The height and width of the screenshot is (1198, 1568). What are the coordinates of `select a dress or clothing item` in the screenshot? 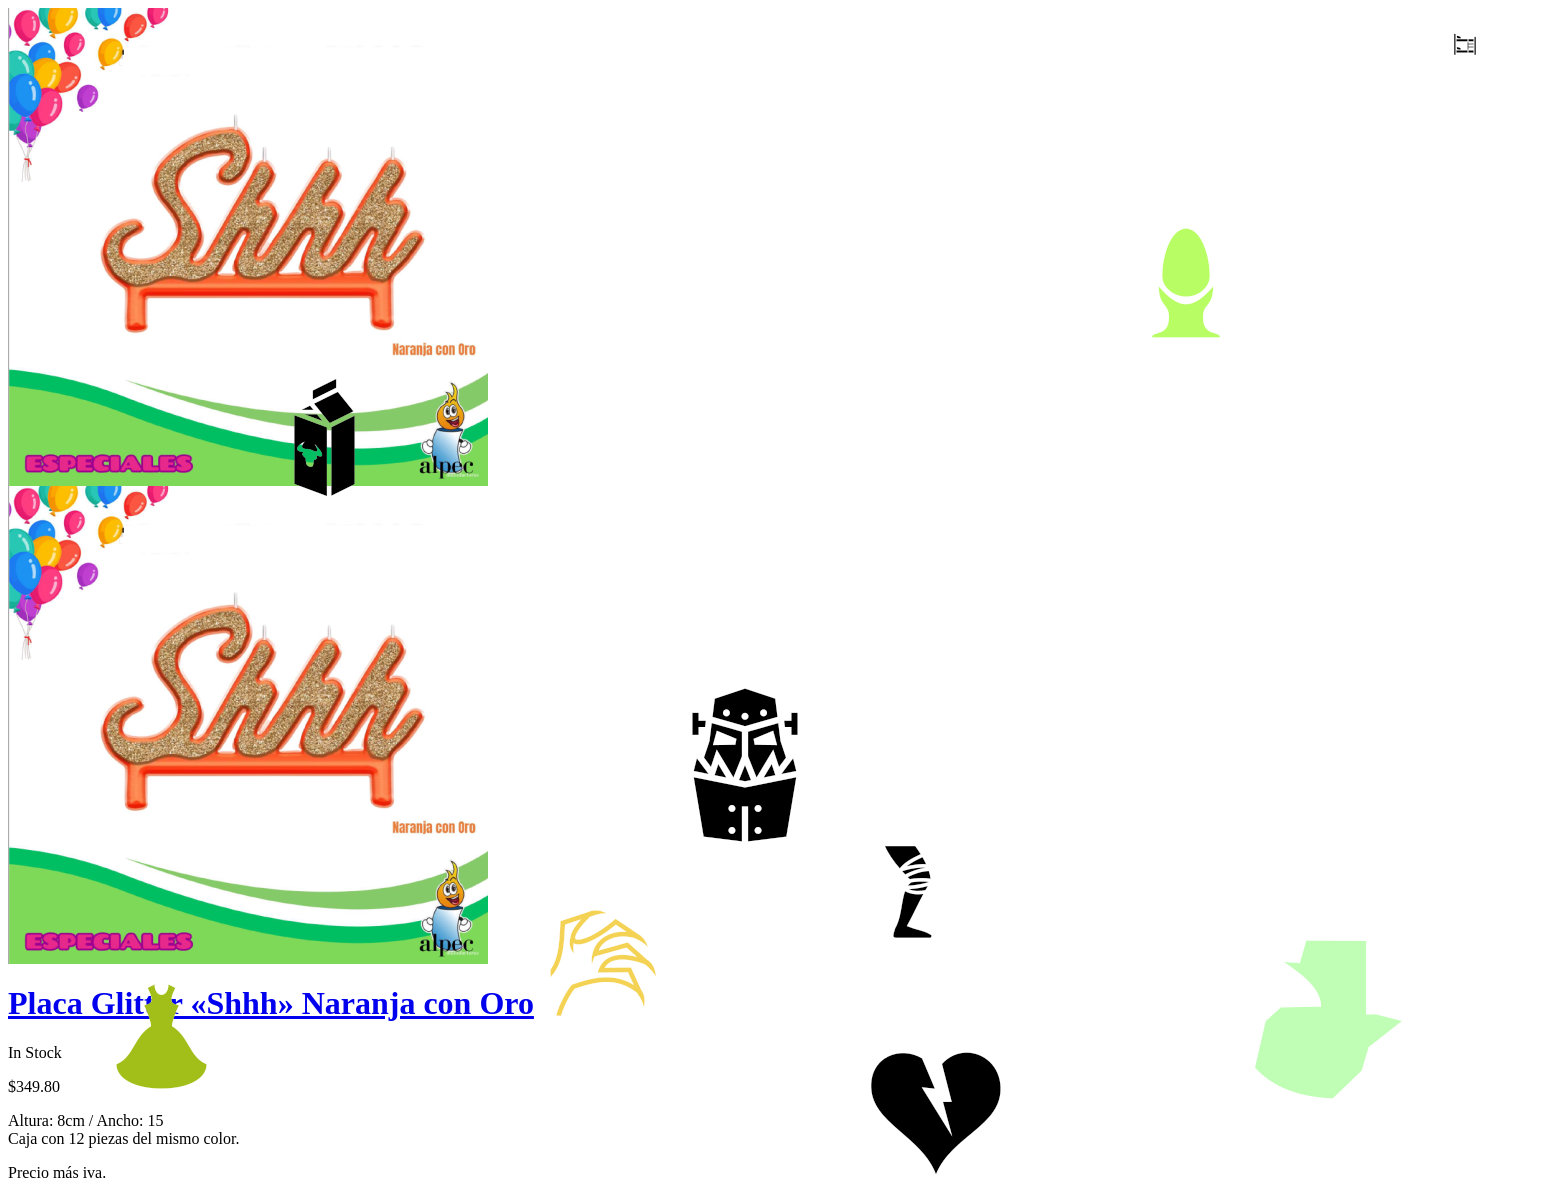 It's located at (161, 1036).